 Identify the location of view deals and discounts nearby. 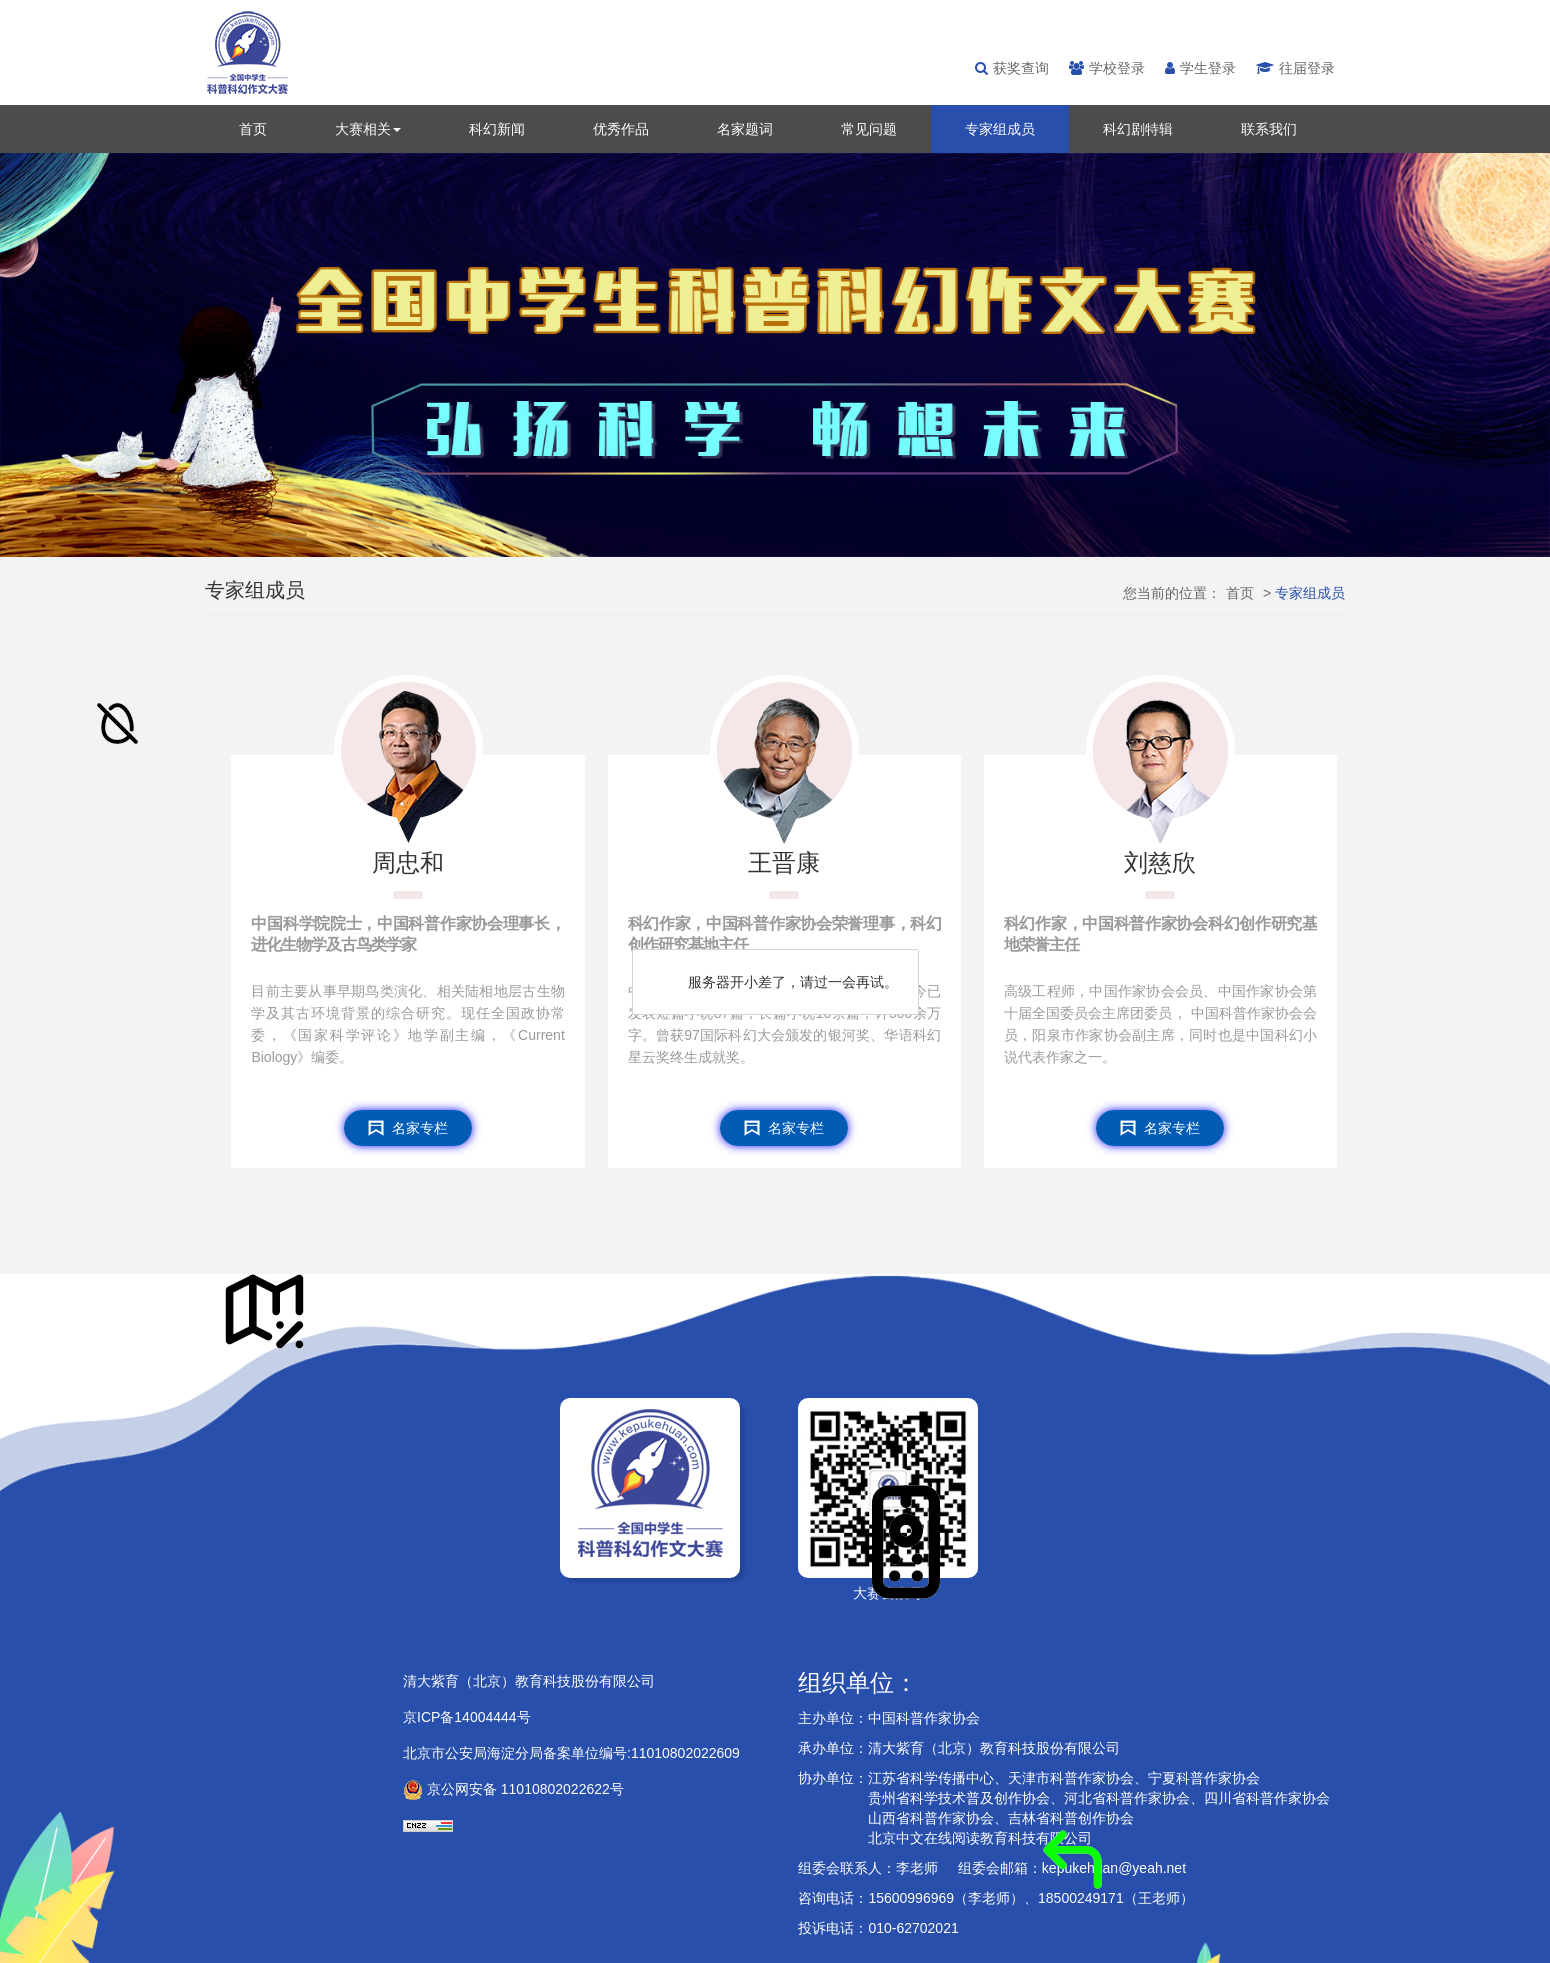
(264, 1309).